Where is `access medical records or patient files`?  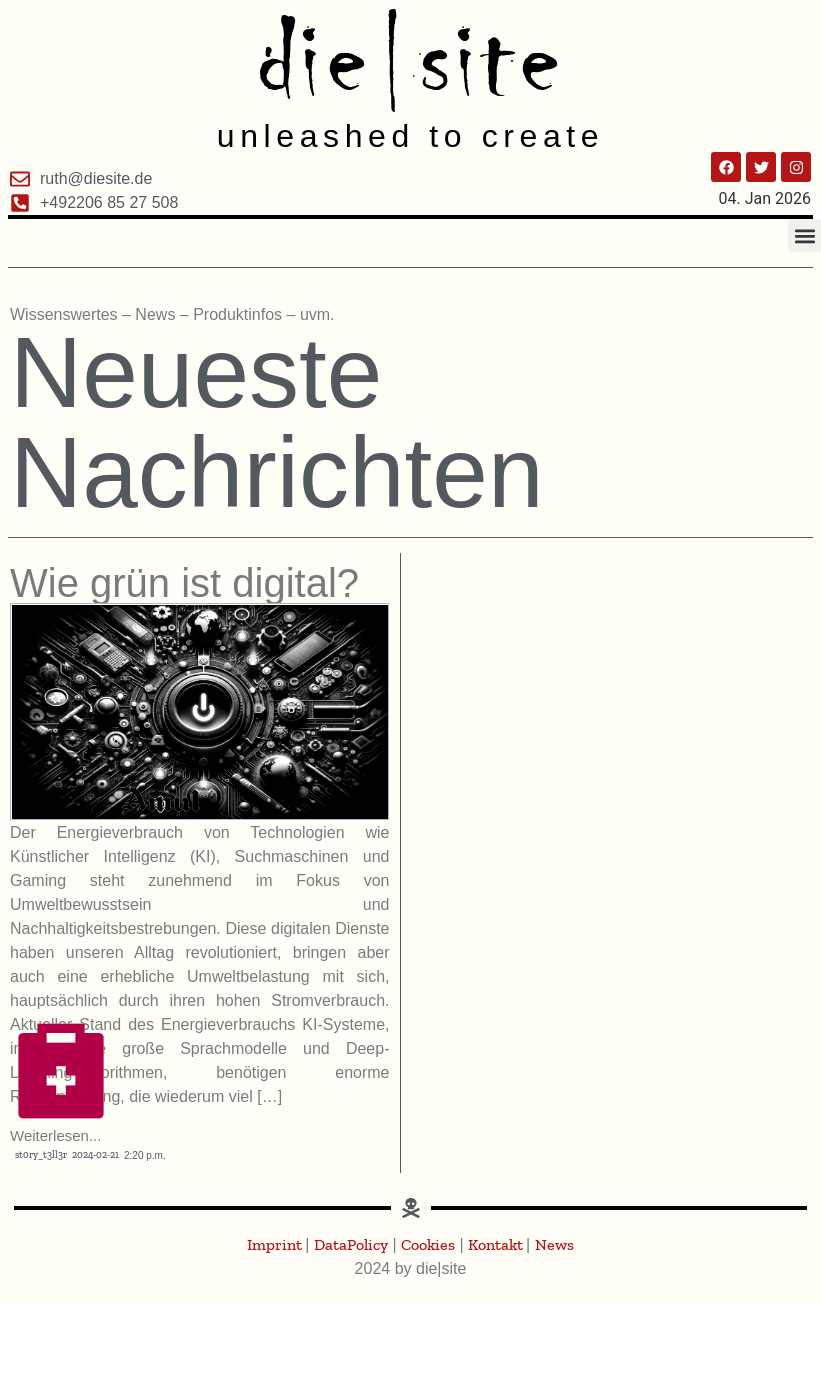
access medical records or patient files is located at coordinates (61, 1071).